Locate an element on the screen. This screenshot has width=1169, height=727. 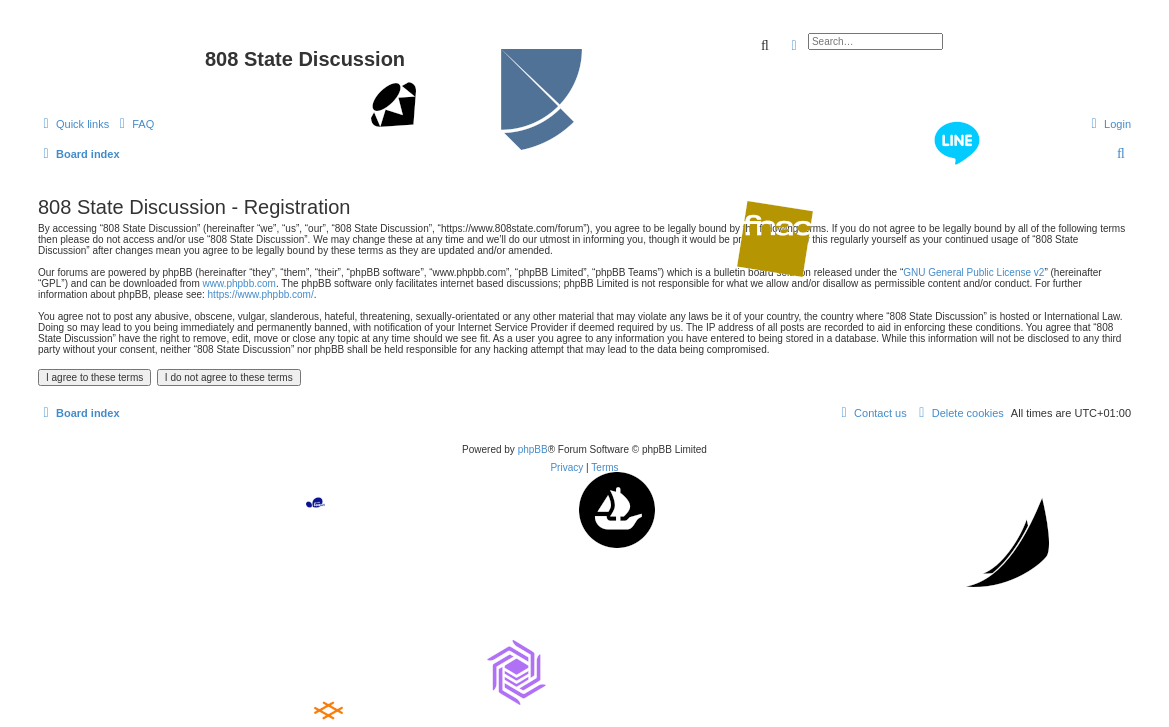
visit the Fnac website or app is located at coordinates (775, 239).